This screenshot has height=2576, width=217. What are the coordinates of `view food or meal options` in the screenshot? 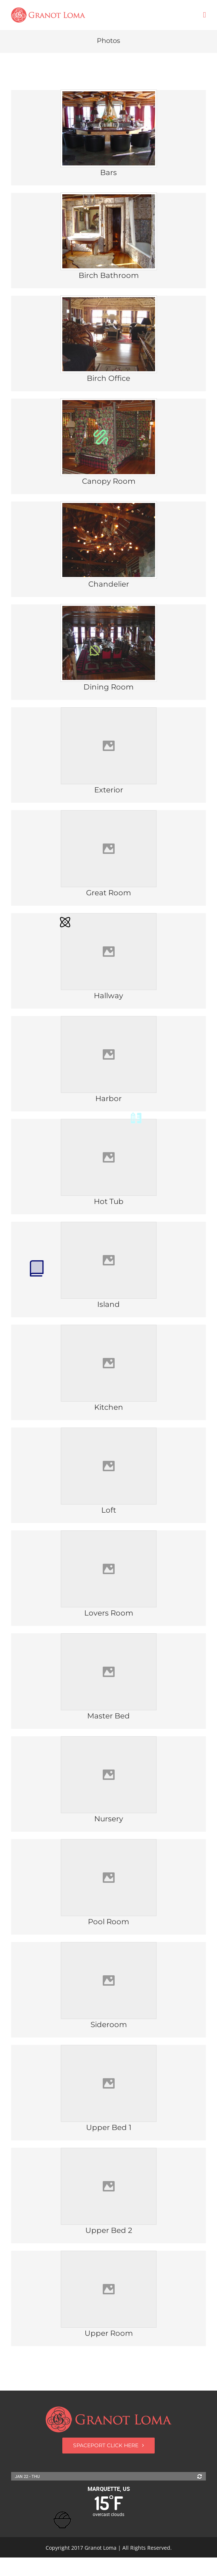 It's located at (62, 2520).